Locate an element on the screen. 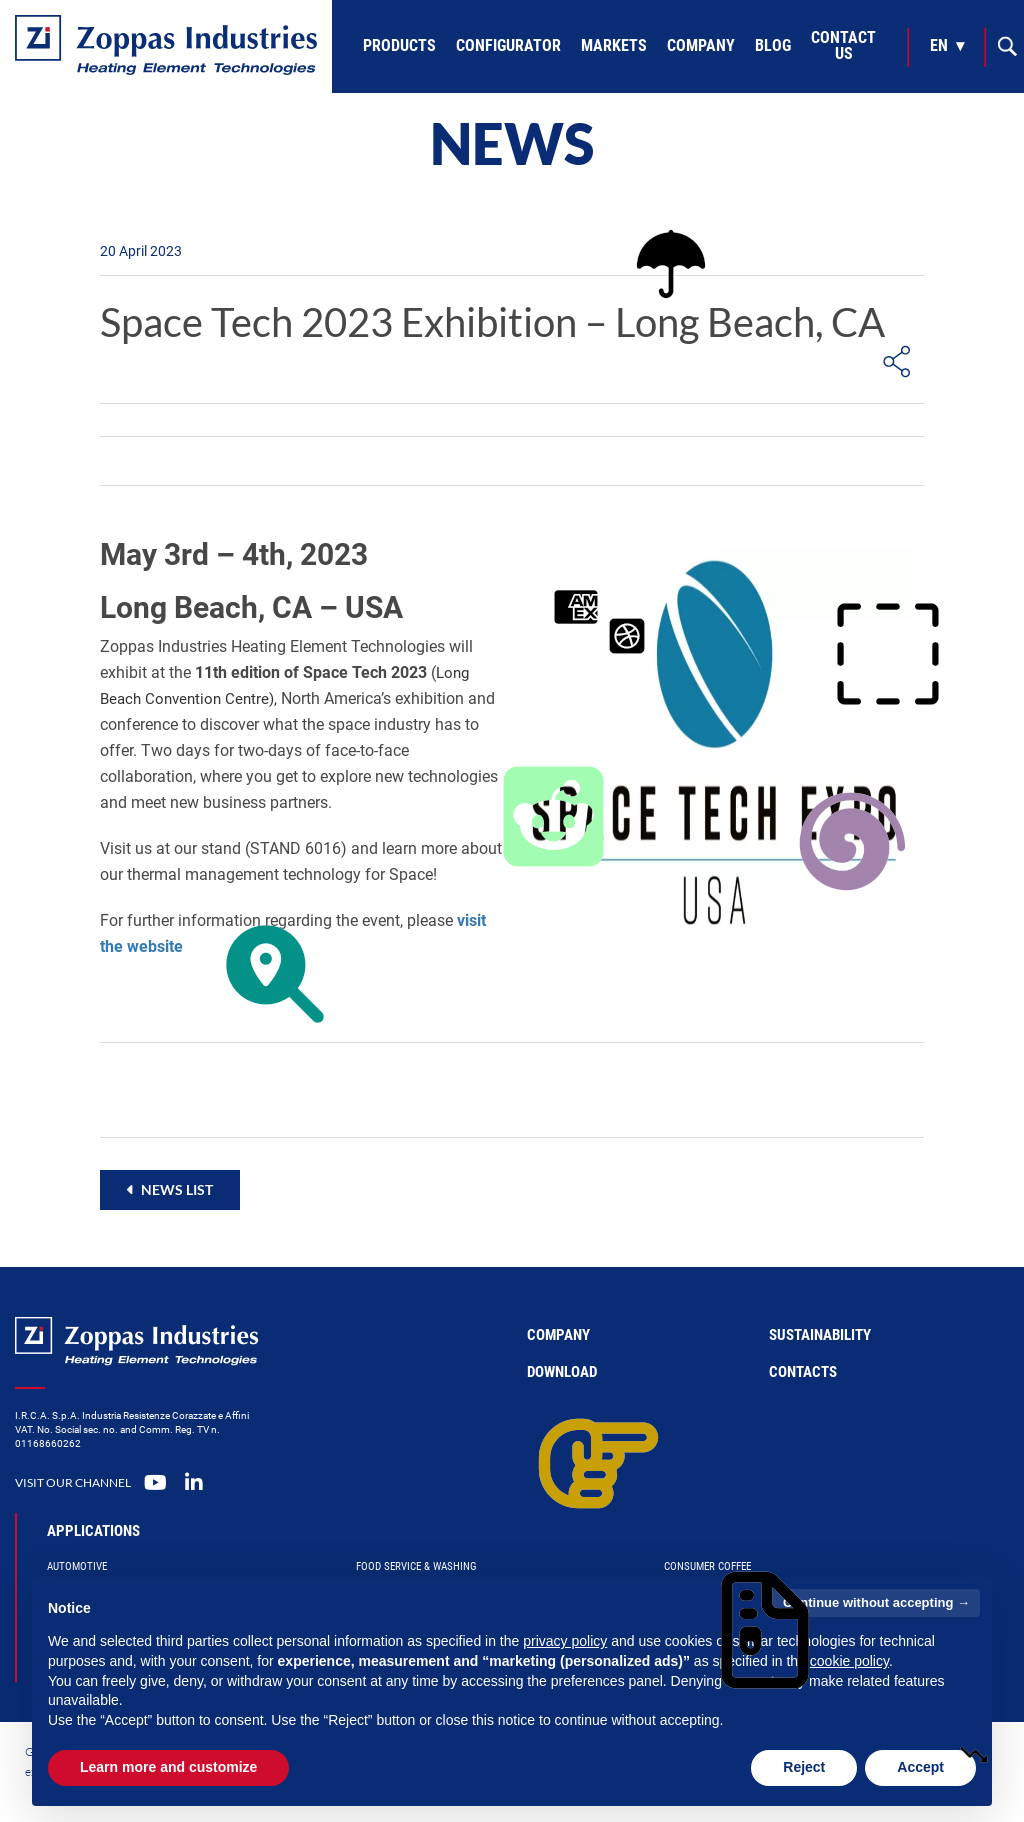  search for a location is located at coordinates (275, 974).